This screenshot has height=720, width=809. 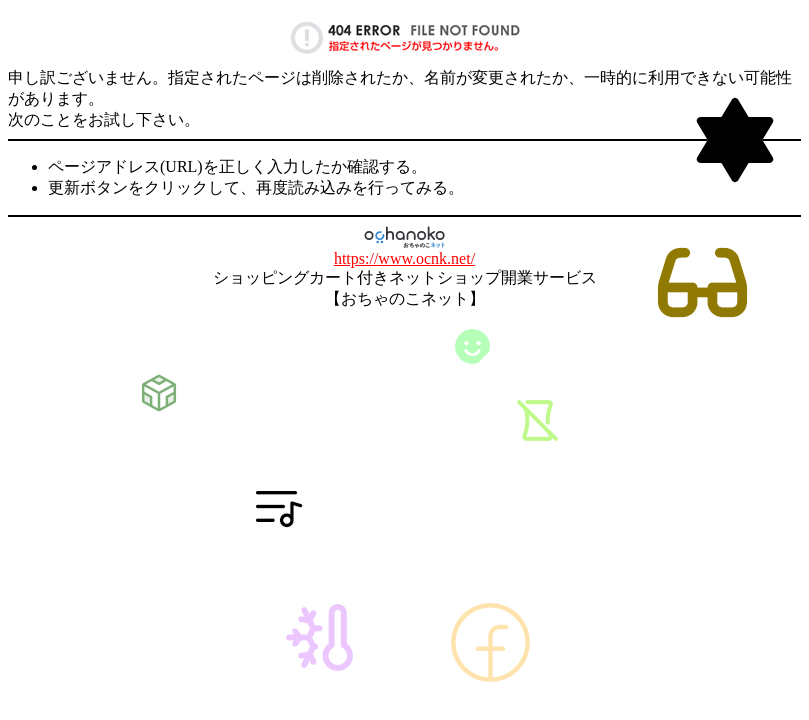 I want to click on indicates cold temperature or freezing conditions, so click(x=319, y=637).